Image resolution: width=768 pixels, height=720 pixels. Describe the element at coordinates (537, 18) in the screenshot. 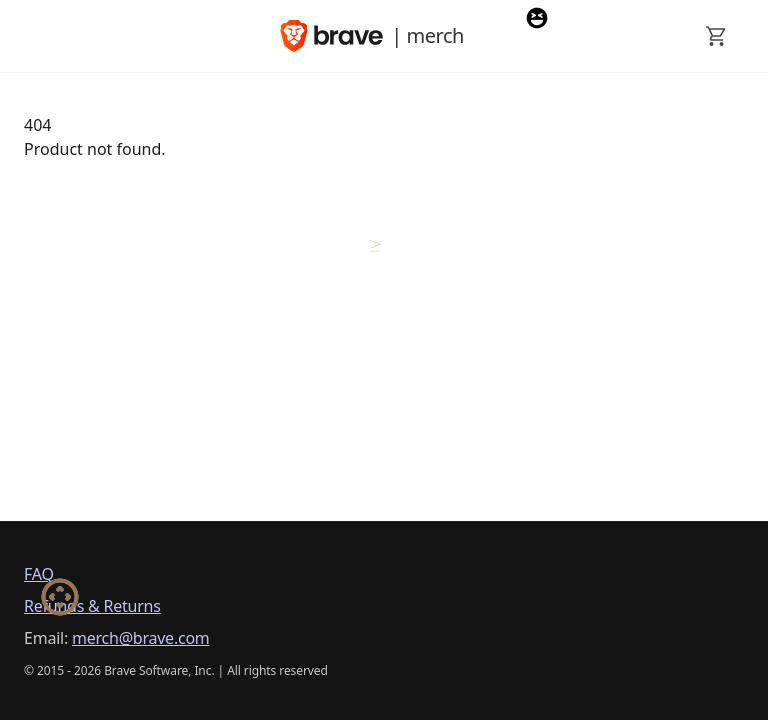

I see `react with laughter to a post or message` at that location.